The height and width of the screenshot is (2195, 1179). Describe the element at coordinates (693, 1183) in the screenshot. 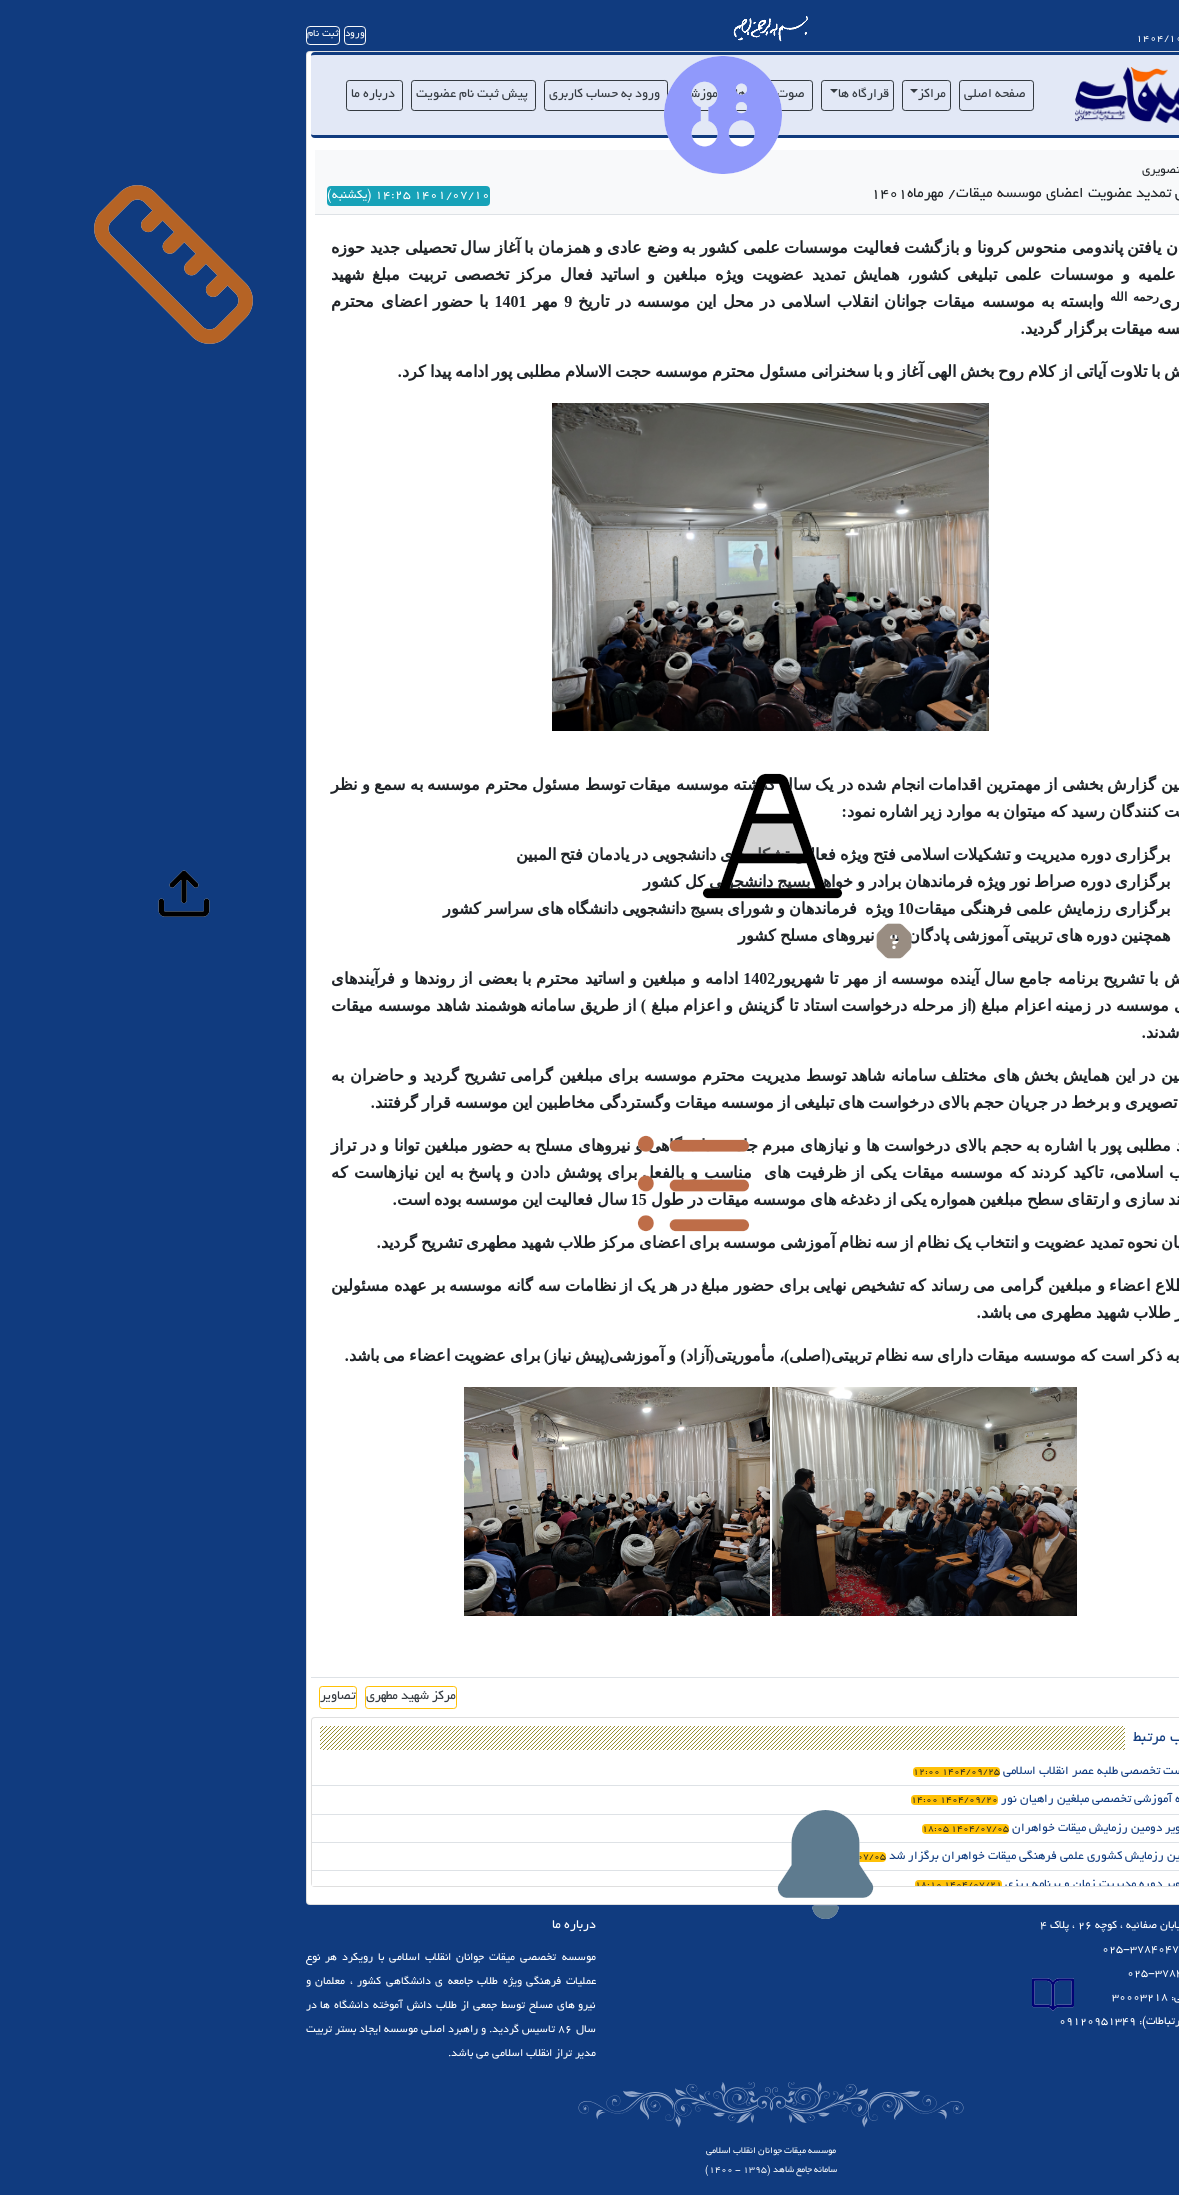

I see `view items as a bulleted list` at that location.